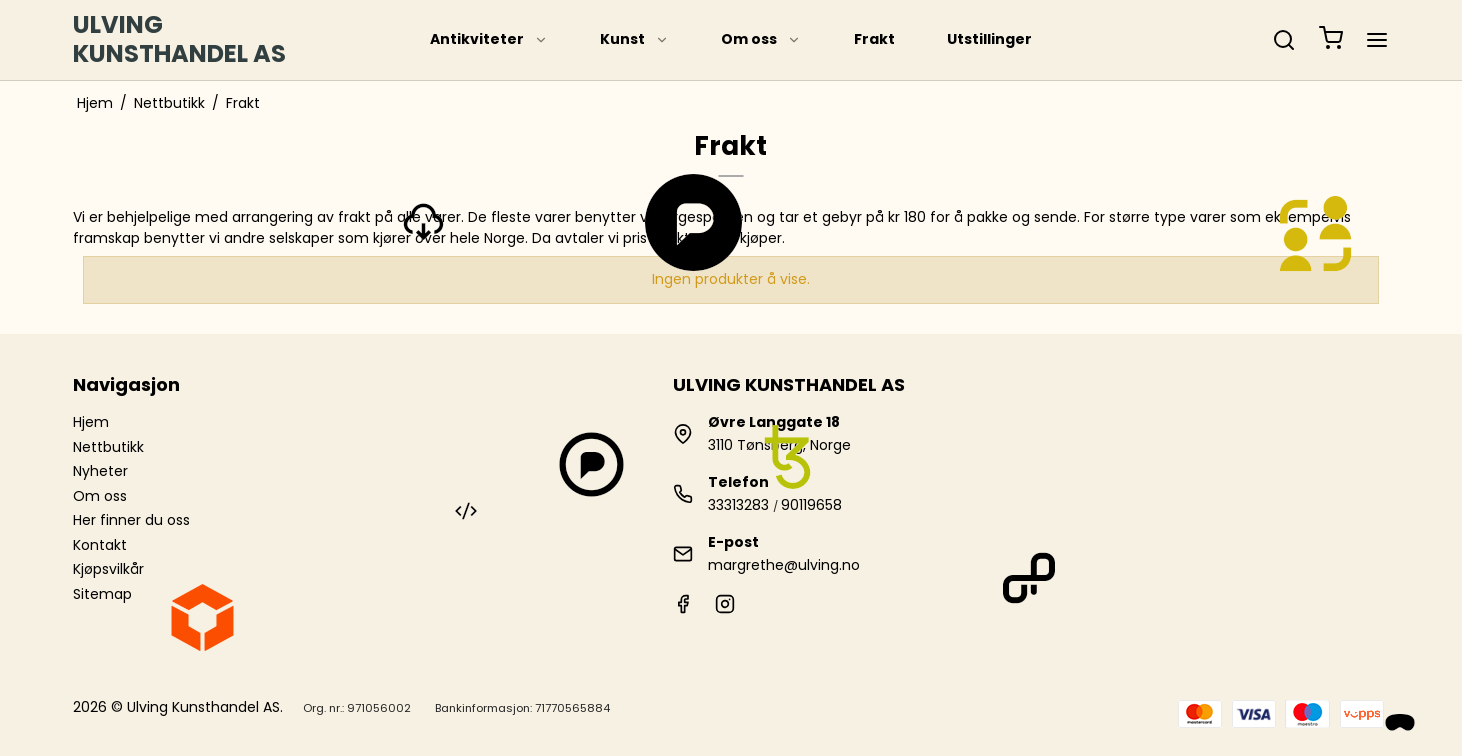 The height and width of the screenshot is (756, 1462). I want to click on tezos (XTZ) cryptocurrency logo, so click(787, 455).